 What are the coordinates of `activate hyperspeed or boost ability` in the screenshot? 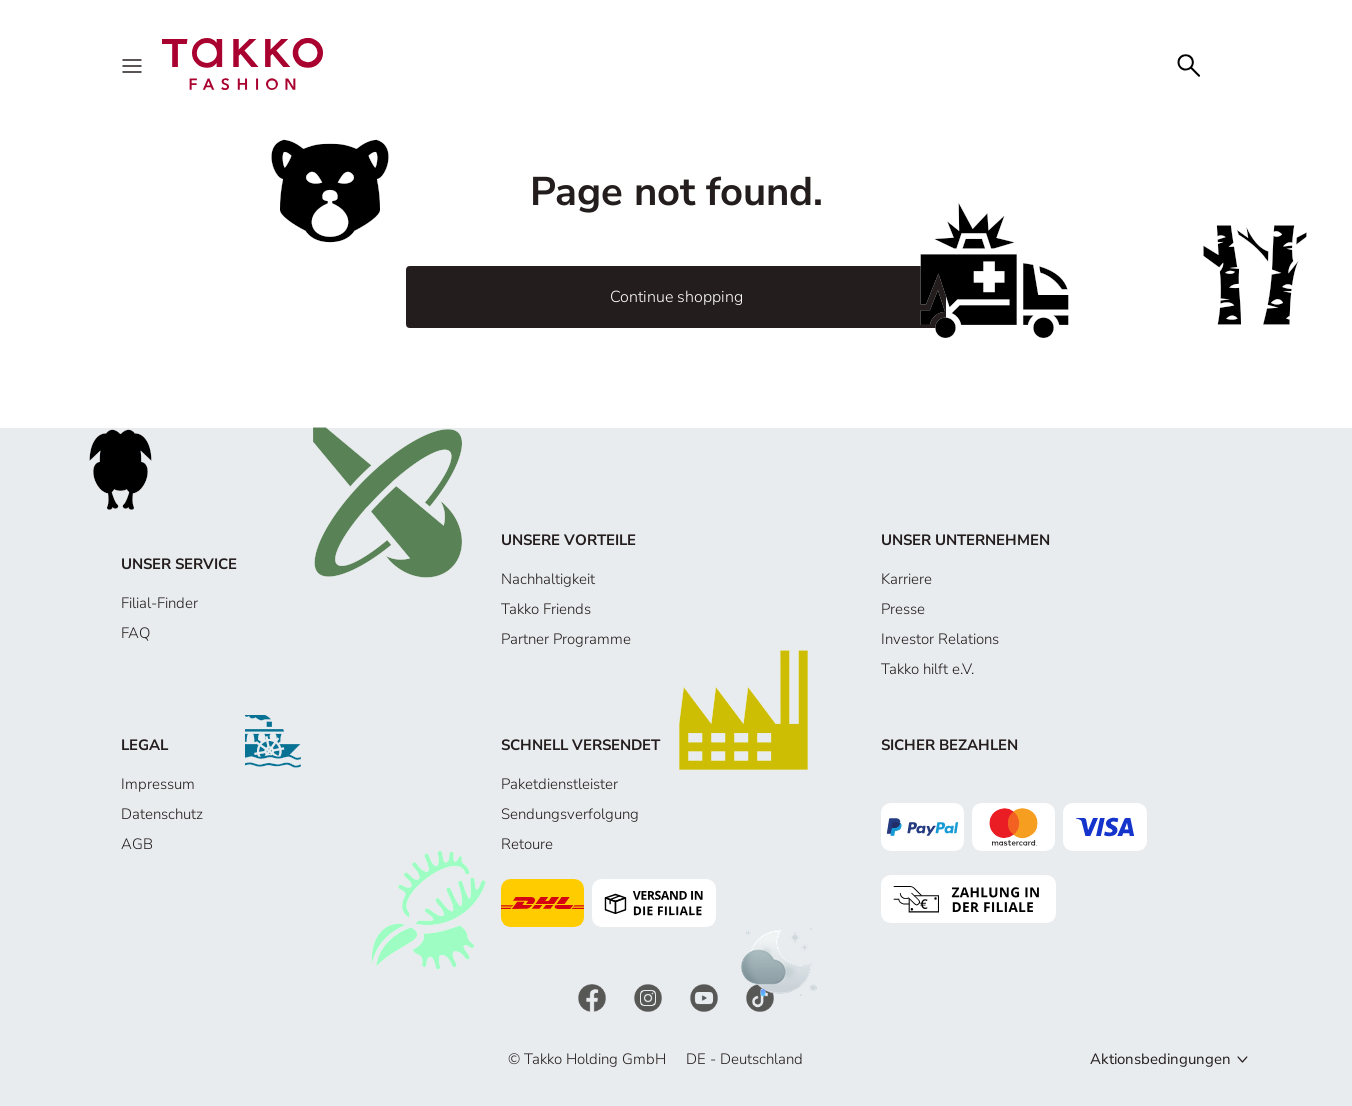 It's located at (388, 502).